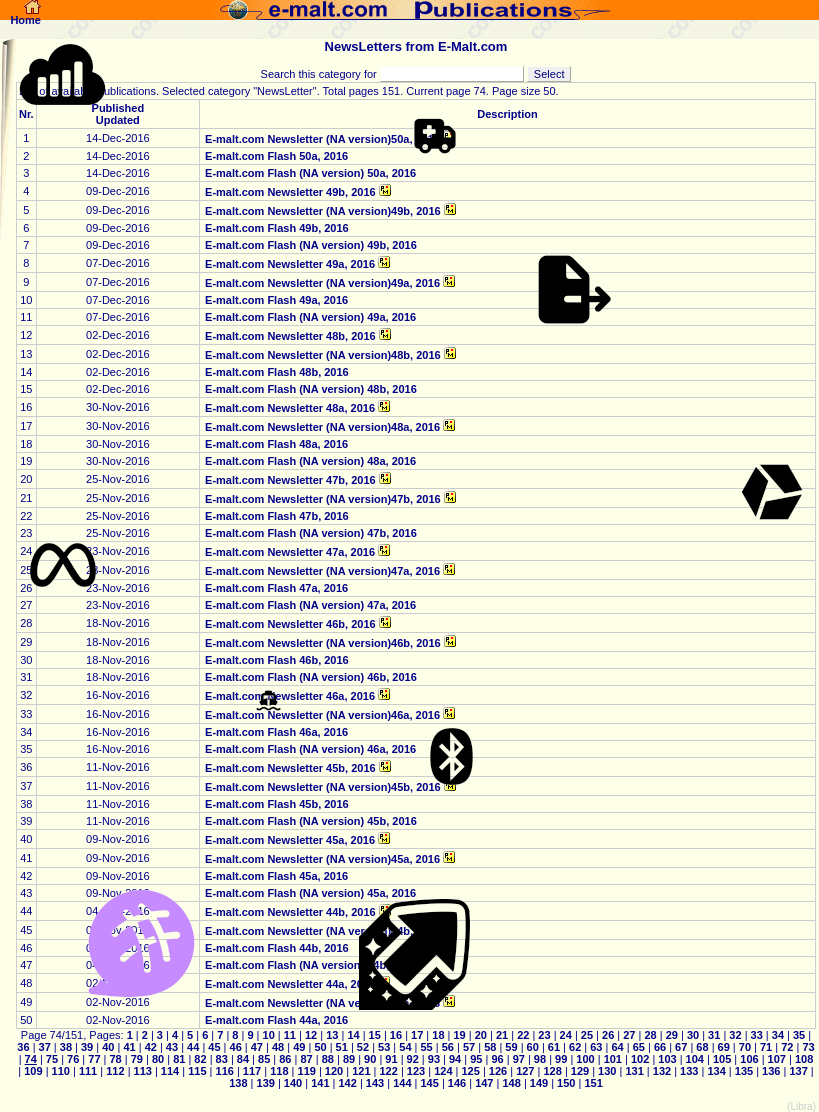  I want to click on request emergency medical services, so click(435, 135).